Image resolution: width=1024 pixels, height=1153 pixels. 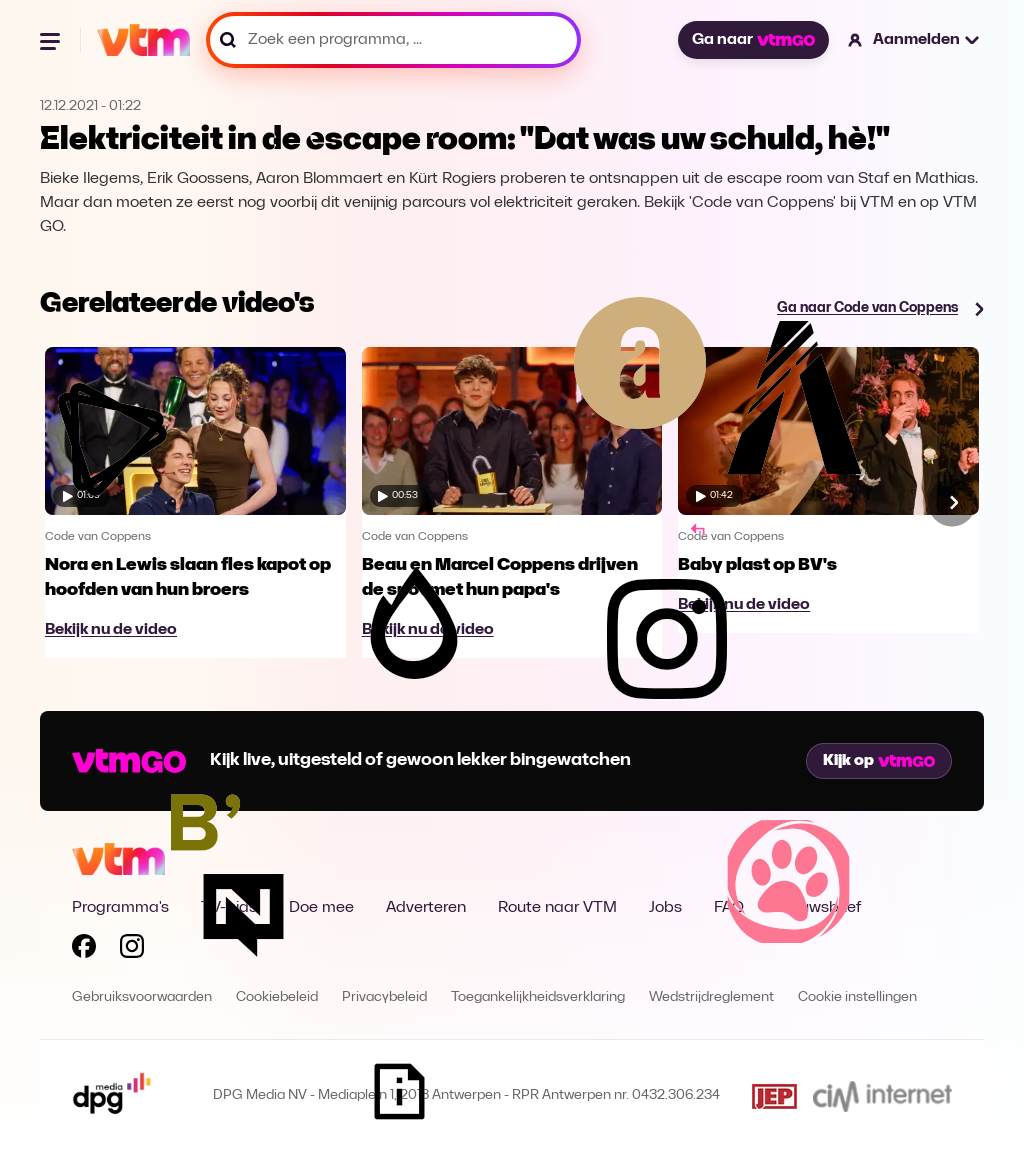 What do you see at coordinates (205, 822) in the screenshot?
I see `open bloglovin app or website` at bounding box center [205, 822].